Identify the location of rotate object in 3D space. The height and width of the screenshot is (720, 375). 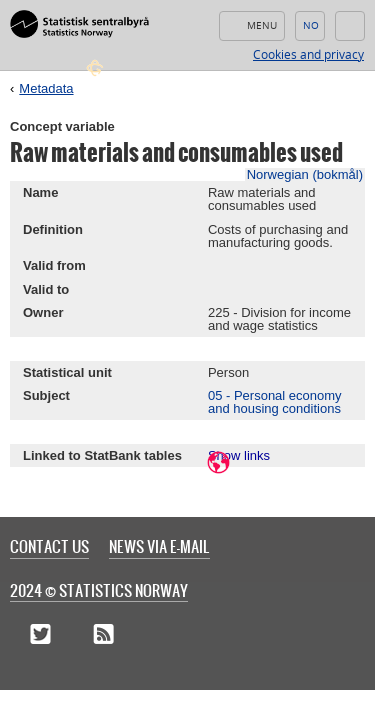
(95, 68).